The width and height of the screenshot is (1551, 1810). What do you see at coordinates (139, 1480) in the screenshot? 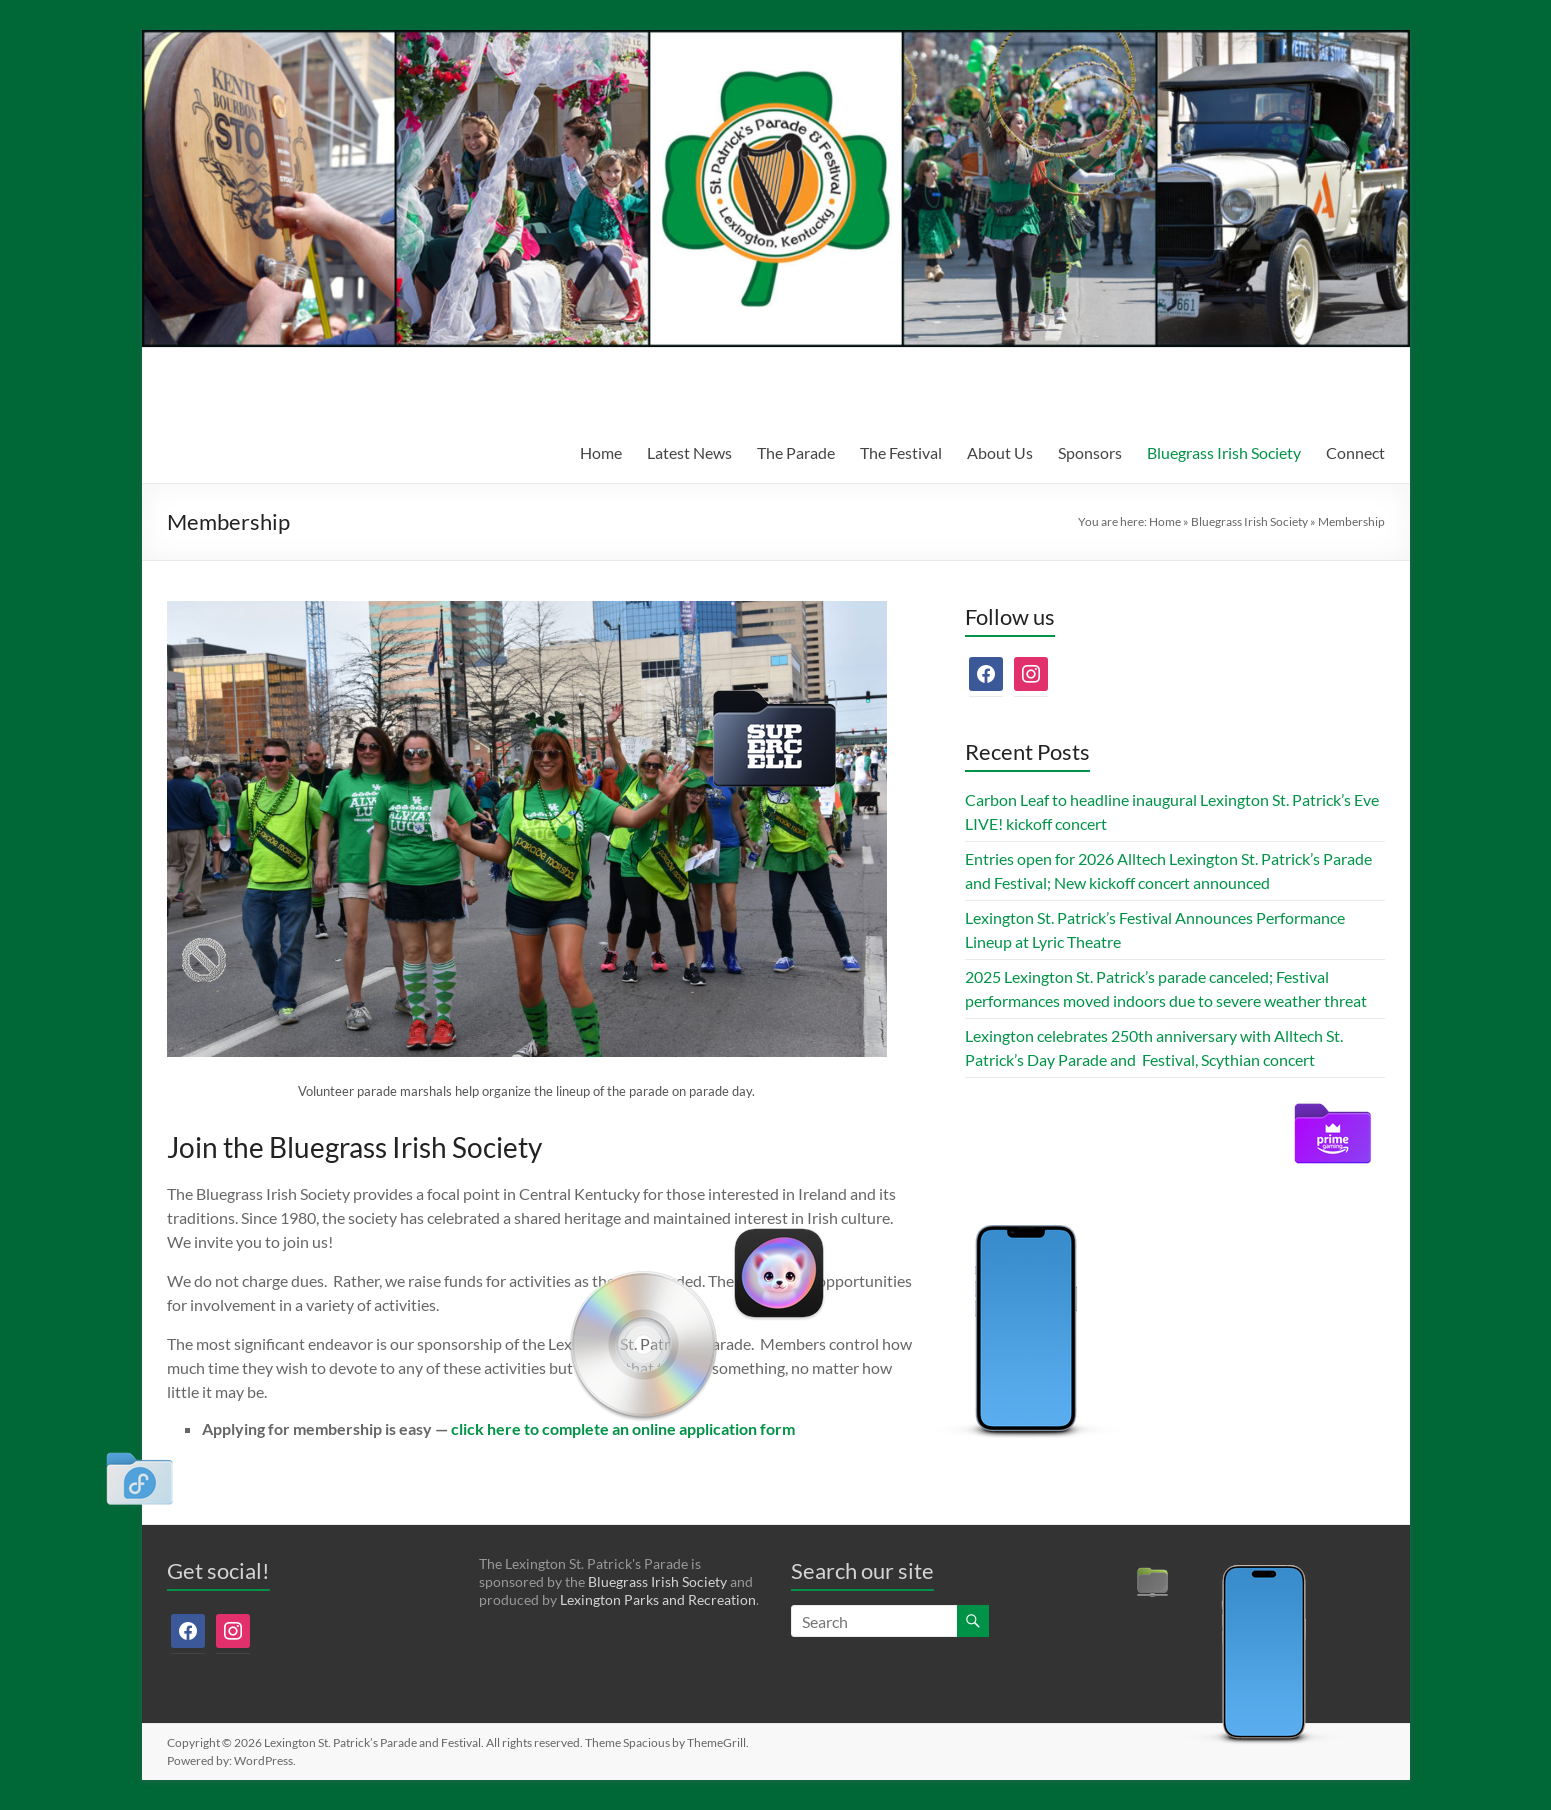
I see `folder containing fedora linux system files` at bounding box center [139, 1480].